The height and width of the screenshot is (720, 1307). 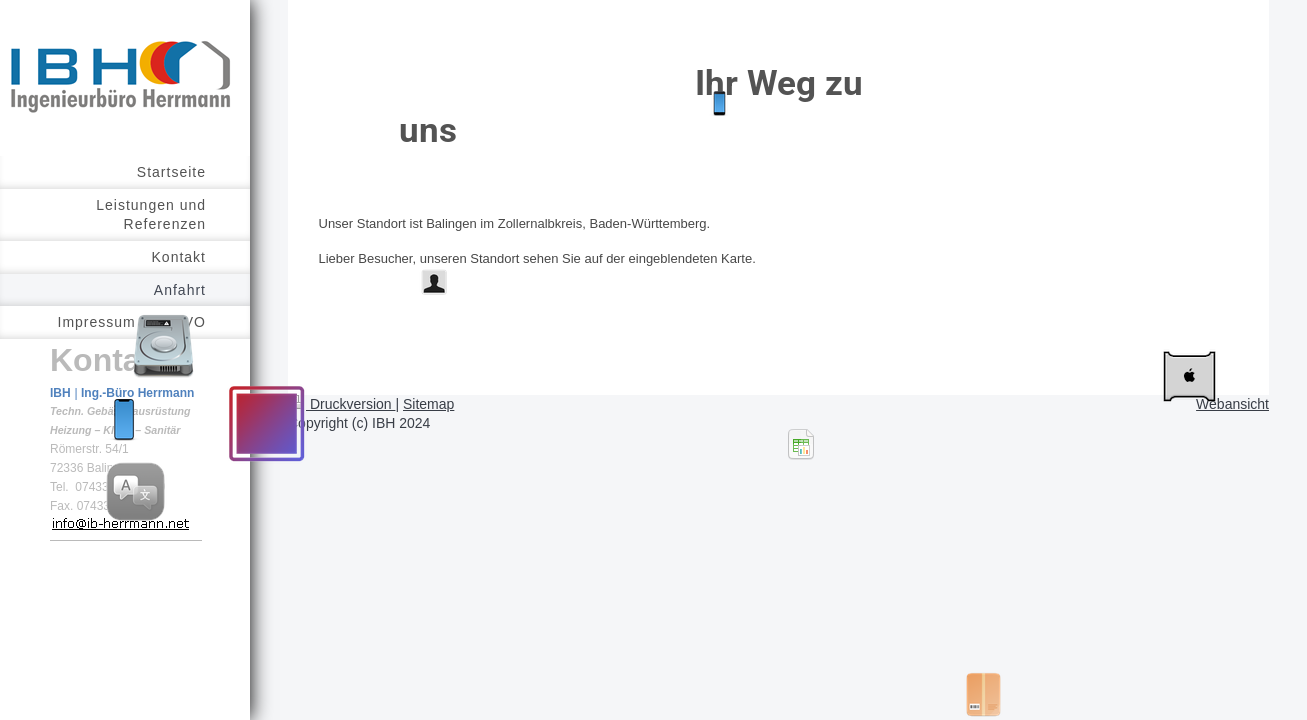 I want to click on open a package or archive file, so click(x=983, y=694).